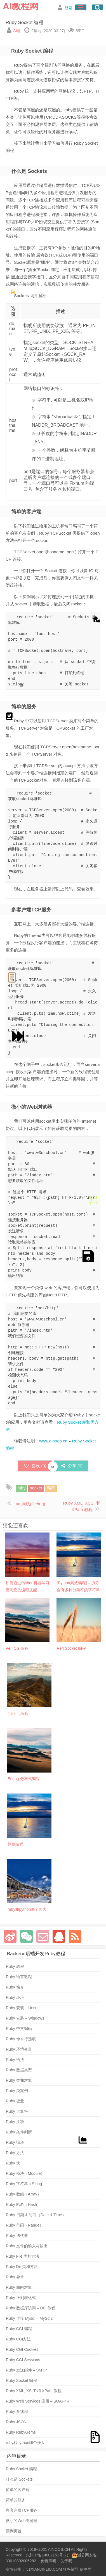 This screenshot has height=2576, width=106. What do you see at coordinates (95, 2437) in the screenshot?
I see `compress or zip files` at bounding box center [95, 2437].